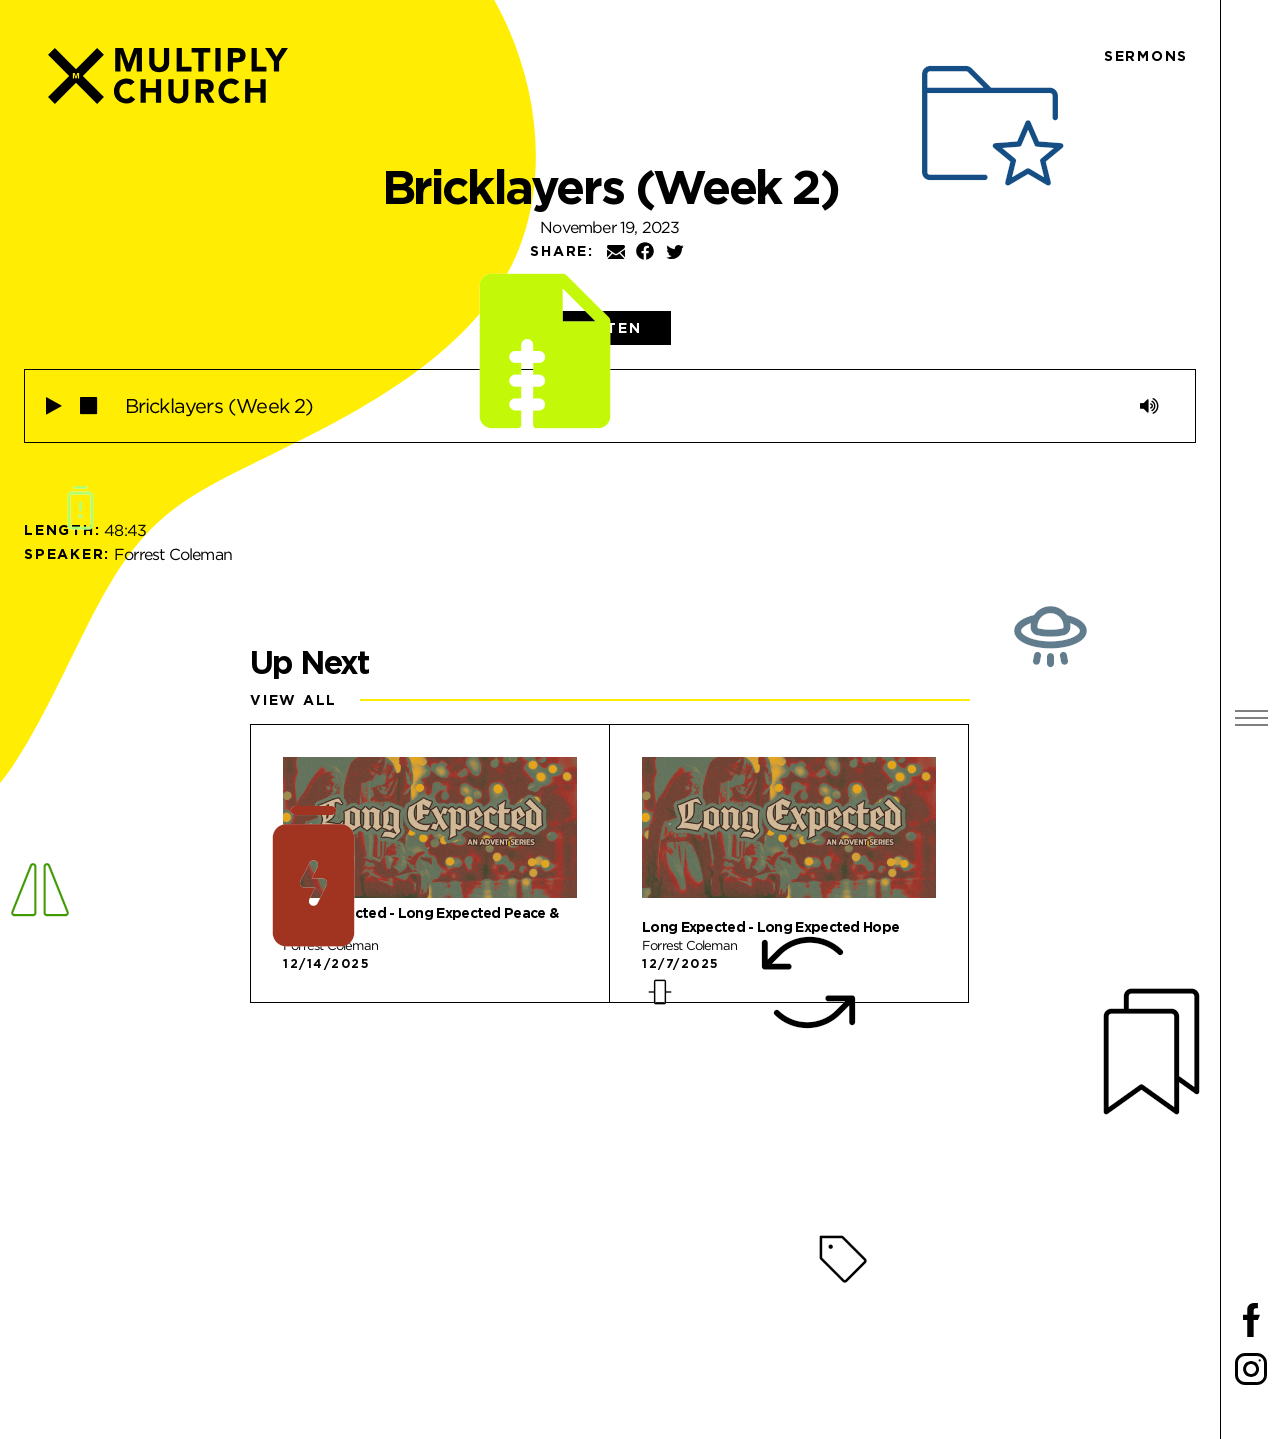  I want to click on indicates device is currently charging, so click(313, 878).